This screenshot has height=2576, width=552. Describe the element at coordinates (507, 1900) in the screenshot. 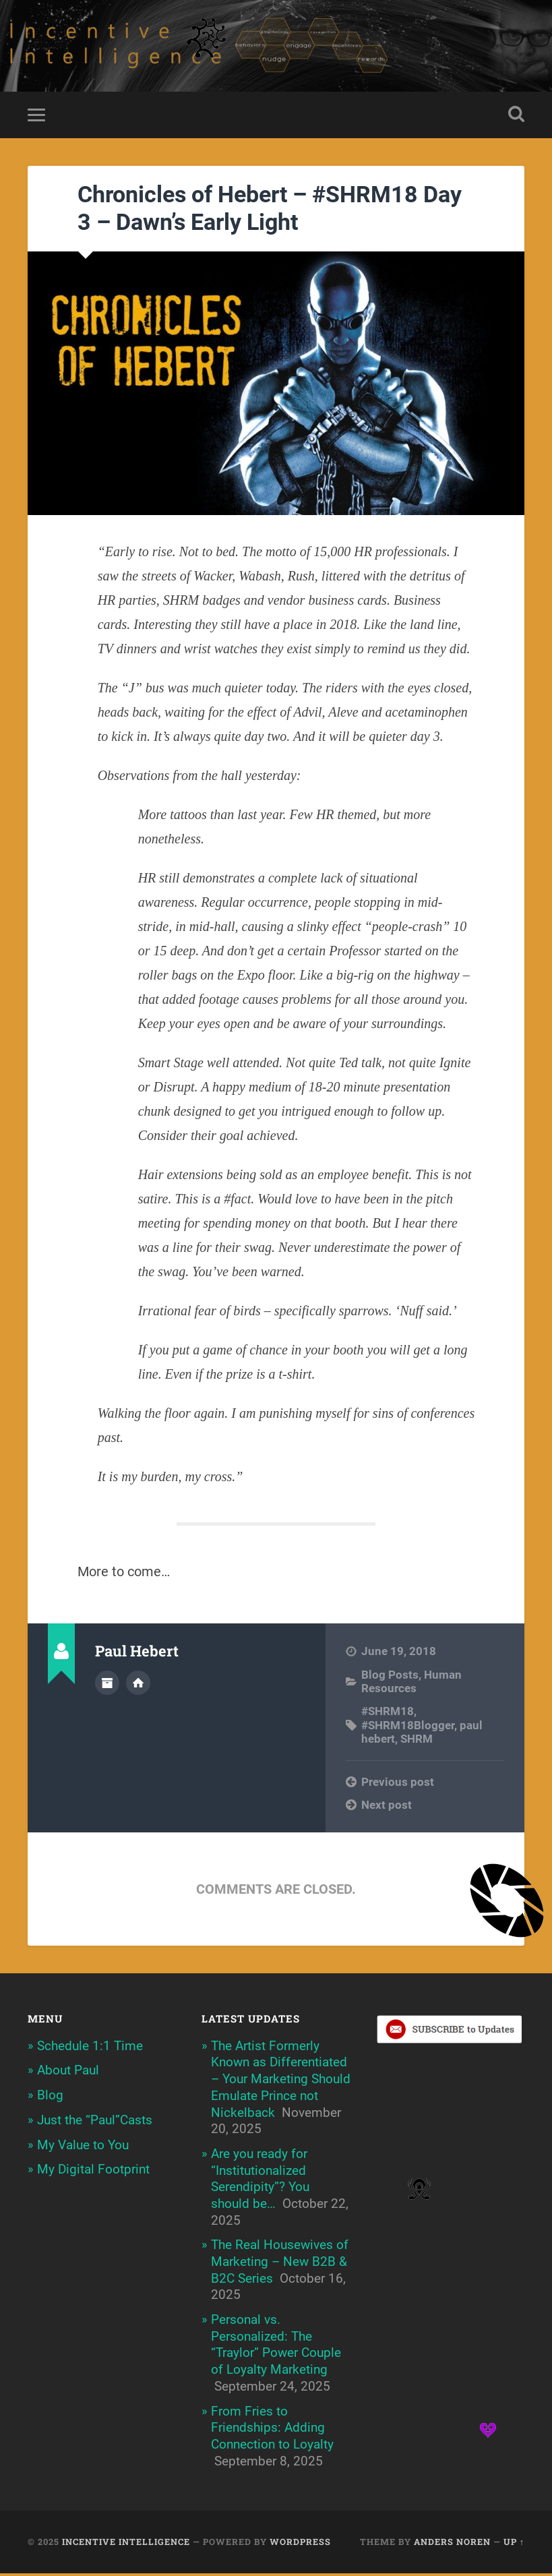

I see `adjust camera aperture settings` at that location.